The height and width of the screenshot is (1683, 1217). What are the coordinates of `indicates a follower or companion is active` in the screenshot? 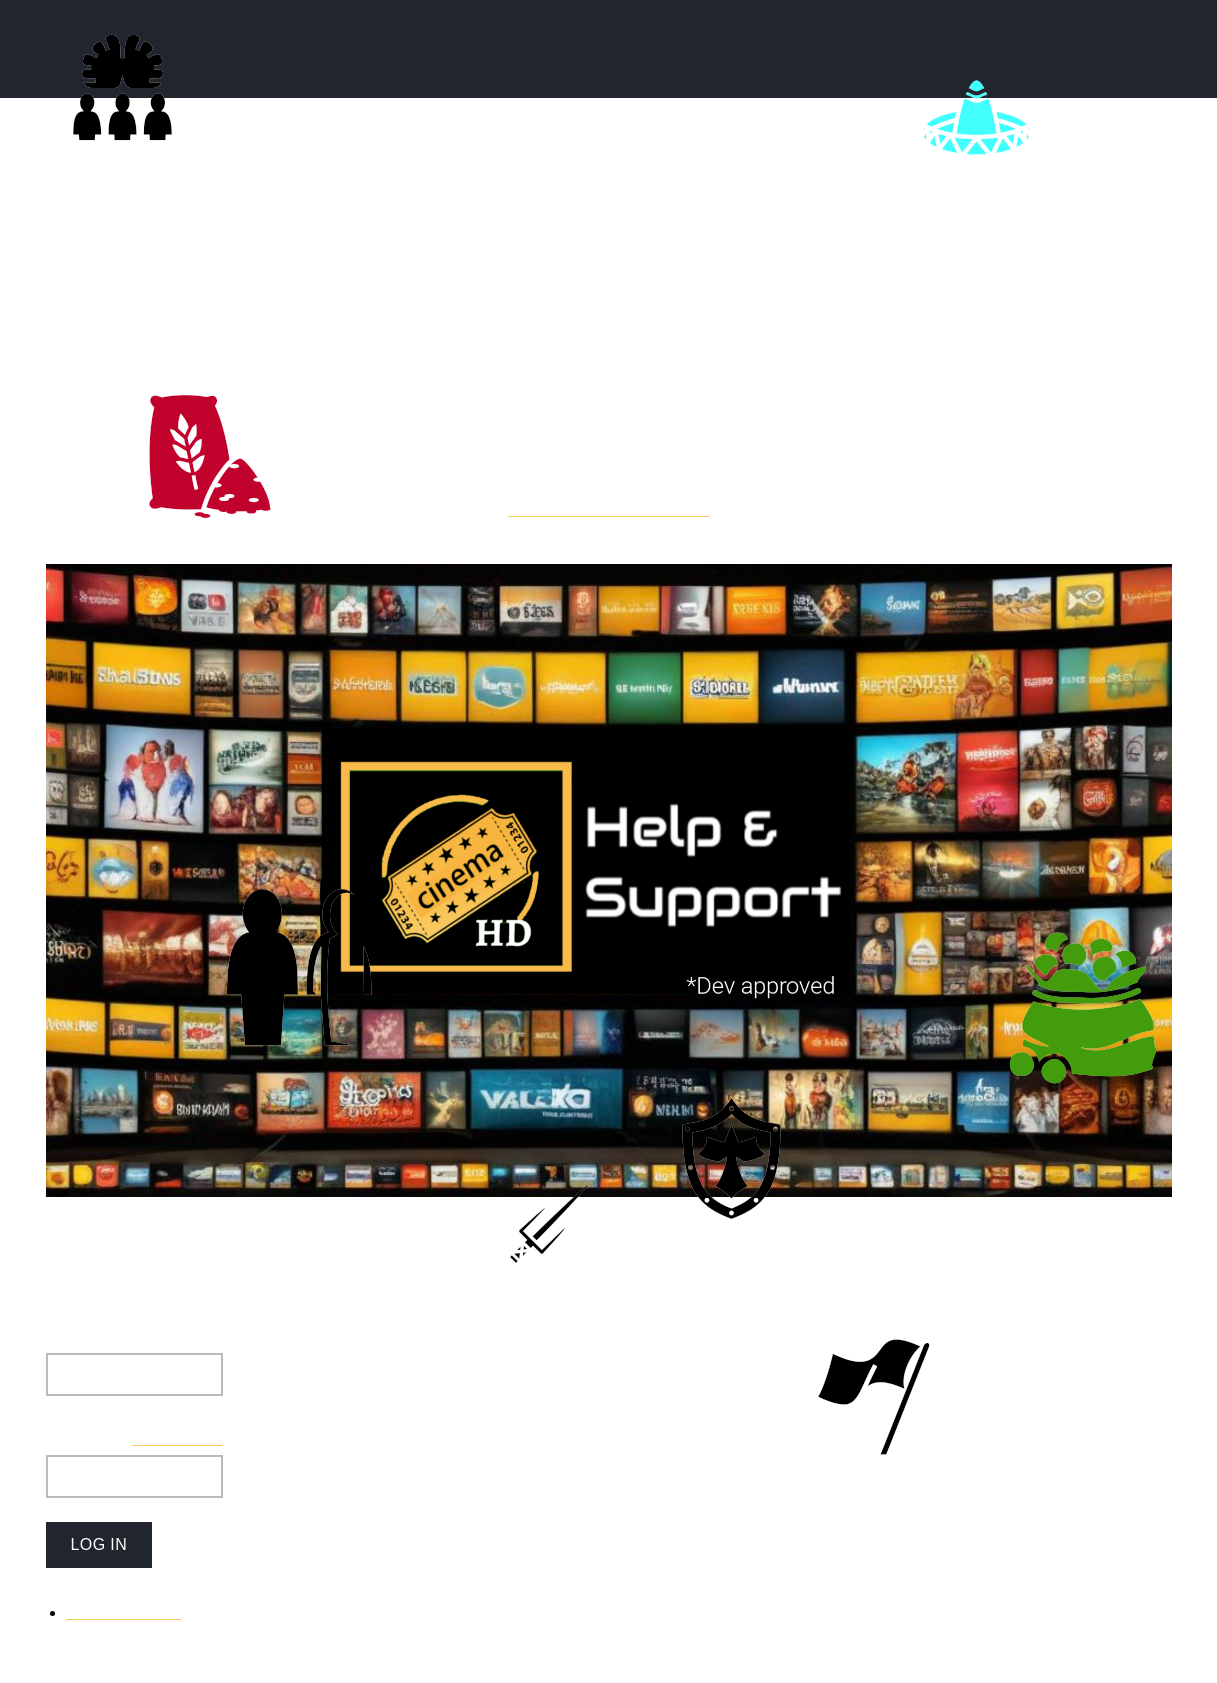 It's located at (303, 967).